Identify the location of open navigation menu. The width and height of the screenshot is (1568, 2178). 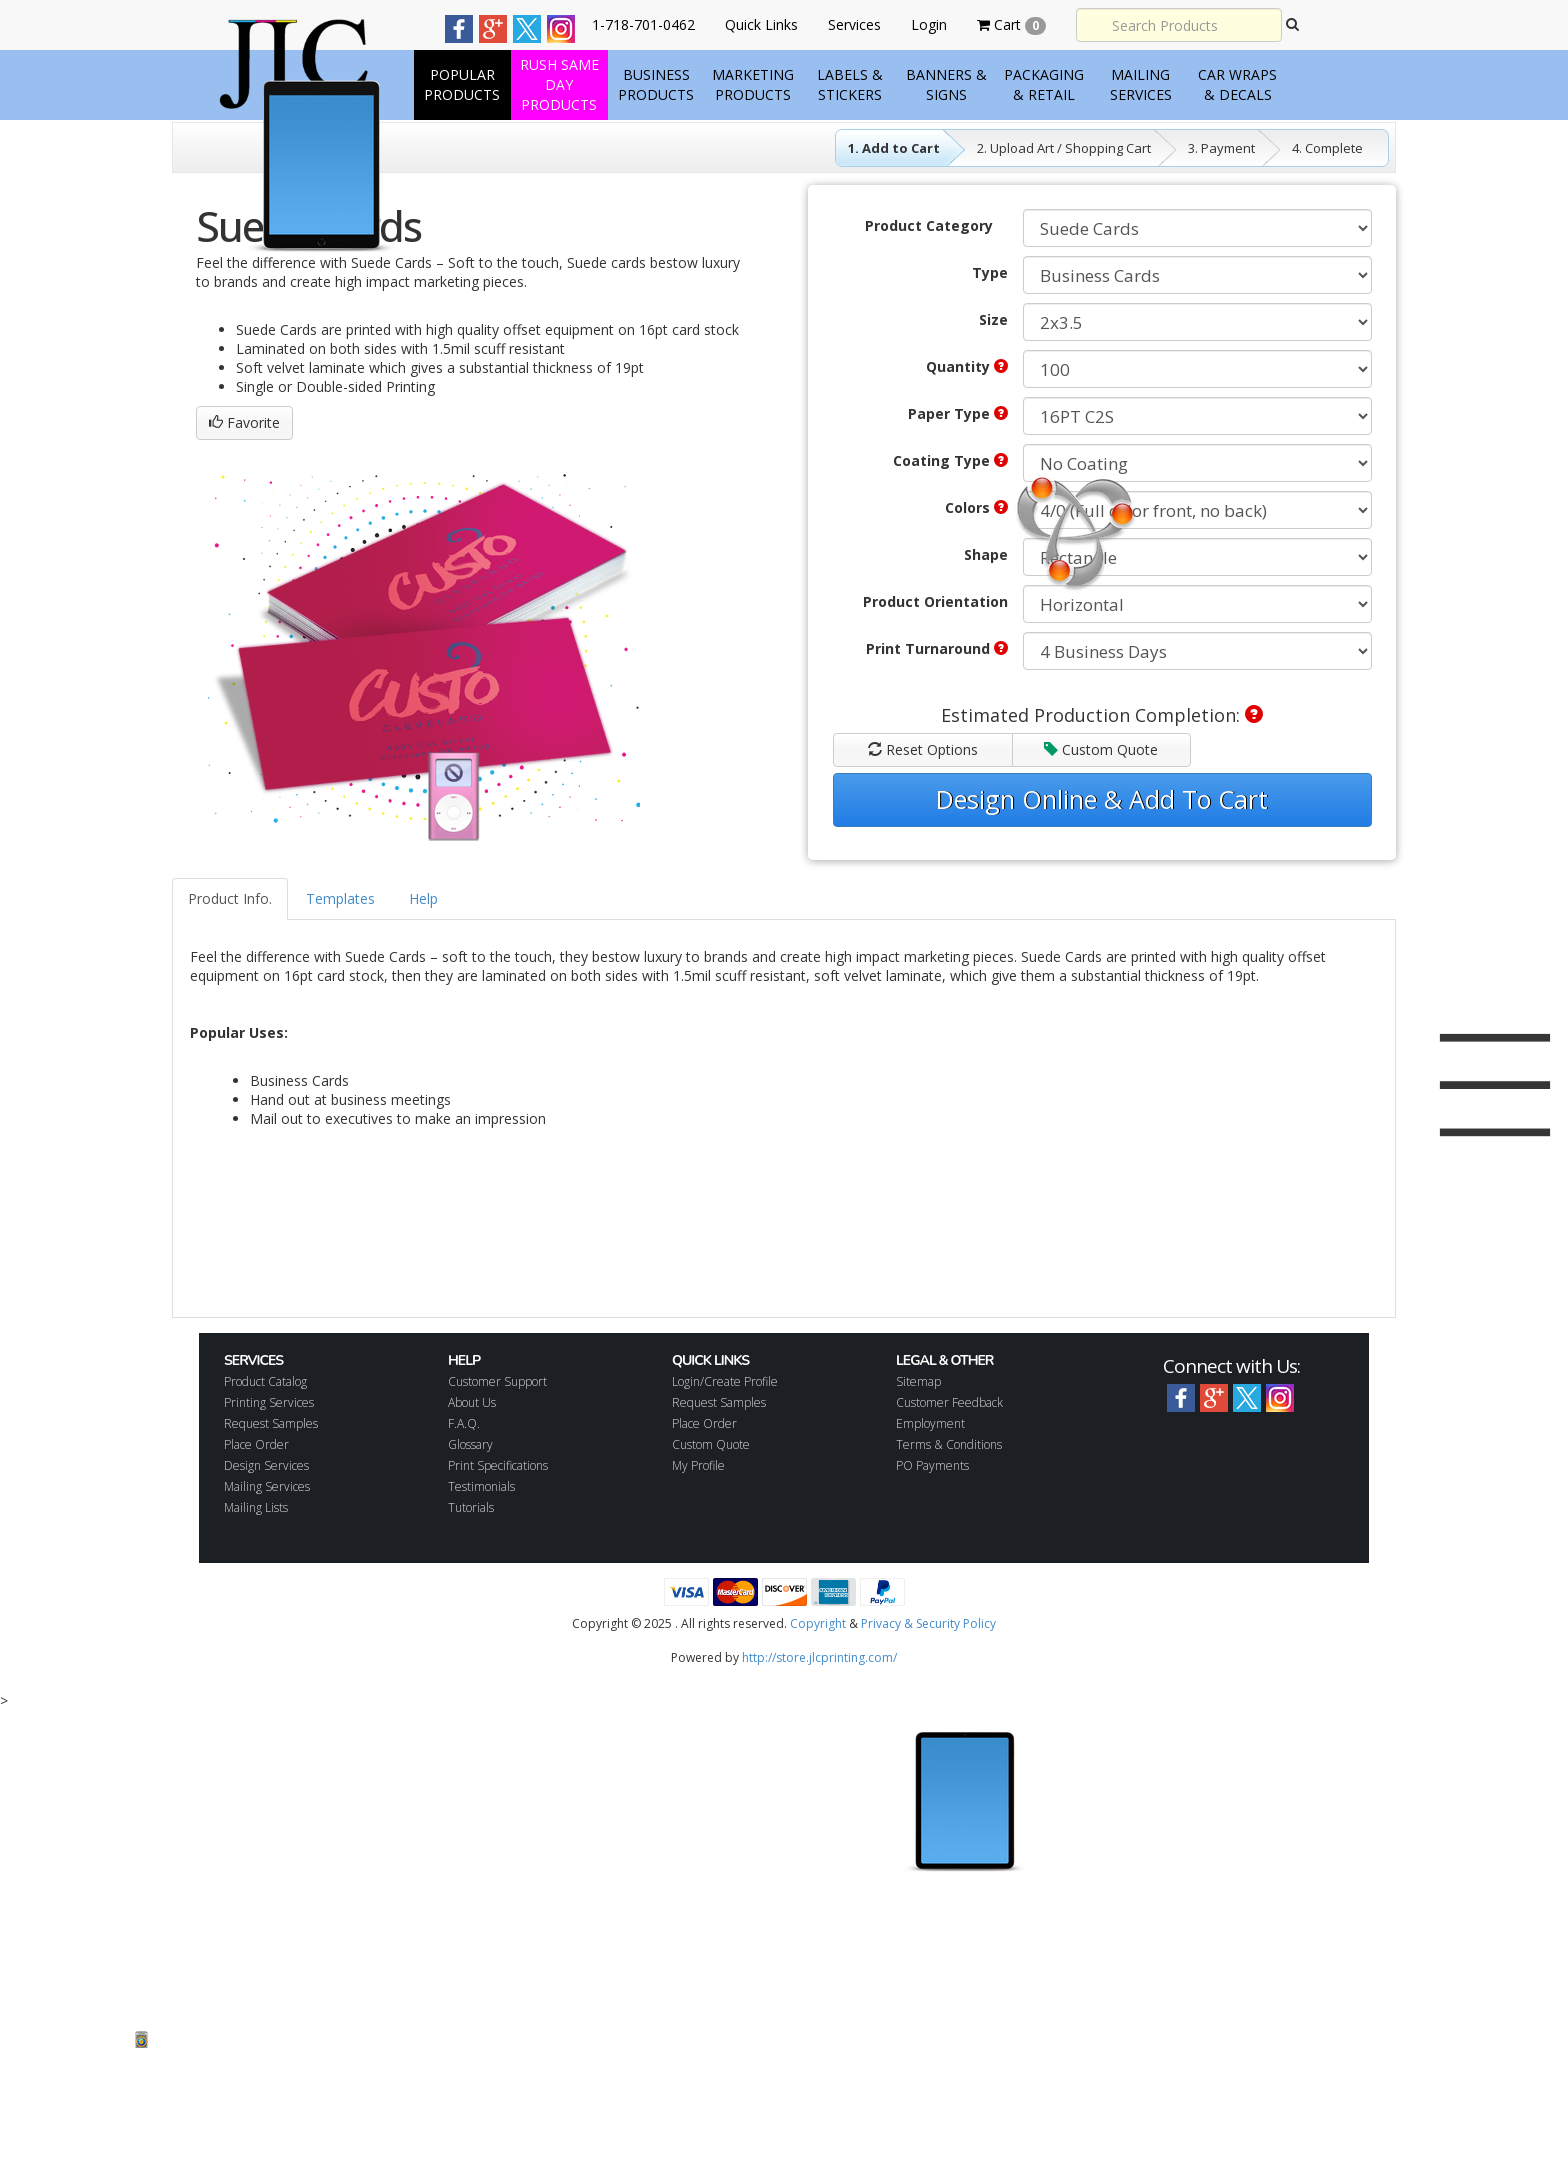
(1495, 1089).